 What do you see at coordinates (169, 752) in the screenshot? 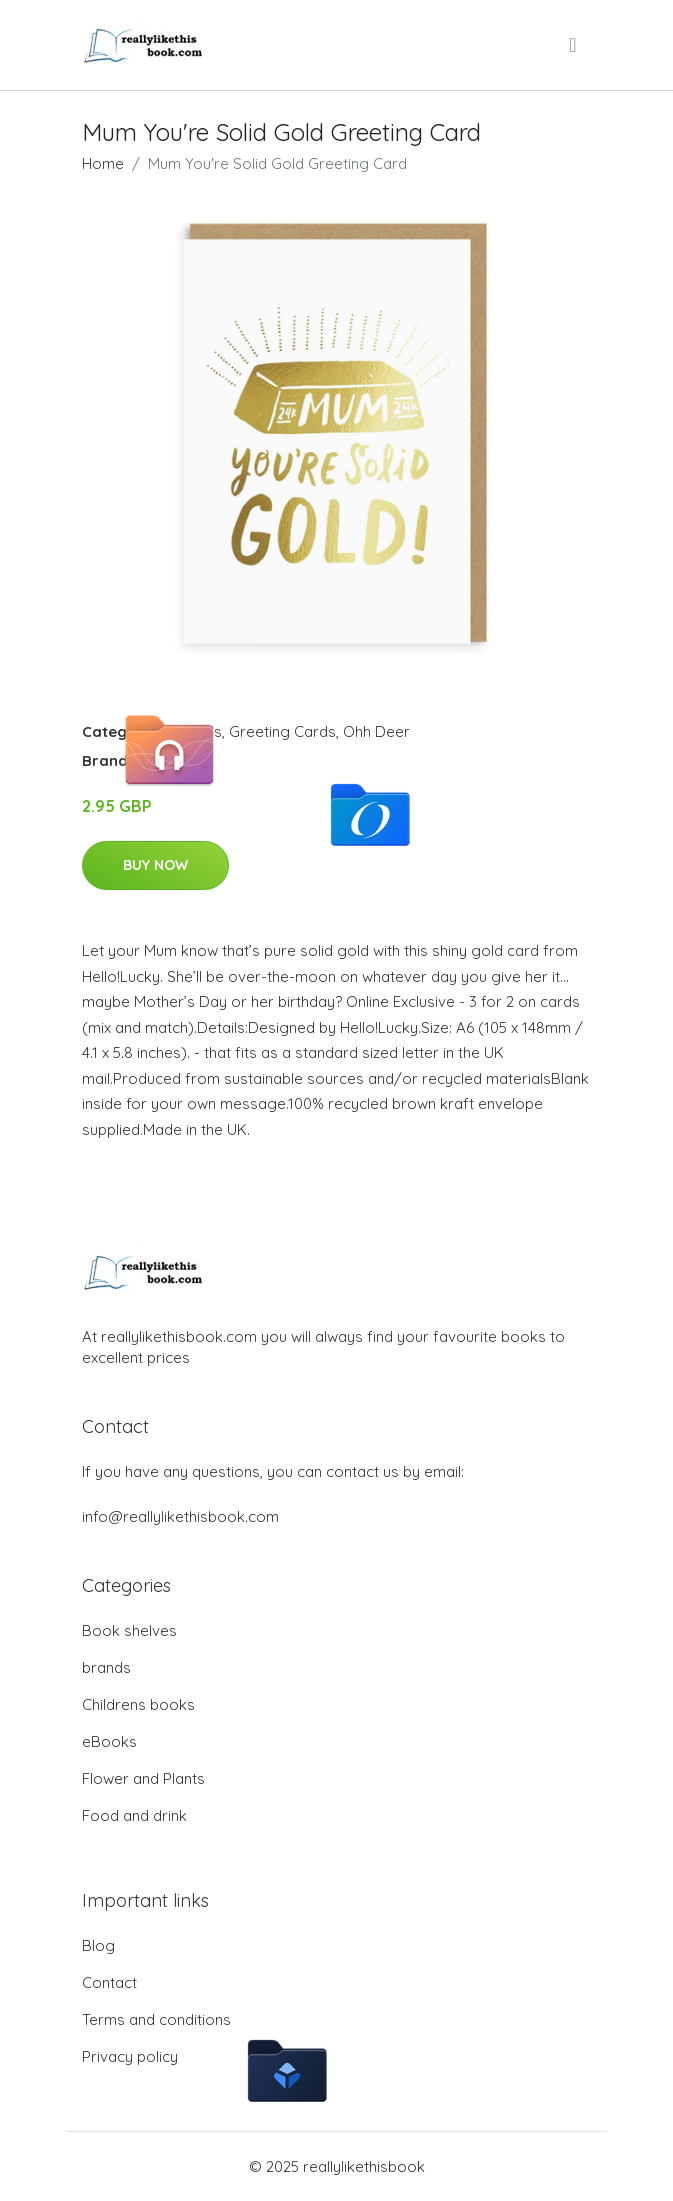
I see `open audacity project files folder` at bounding box center [169, 752].